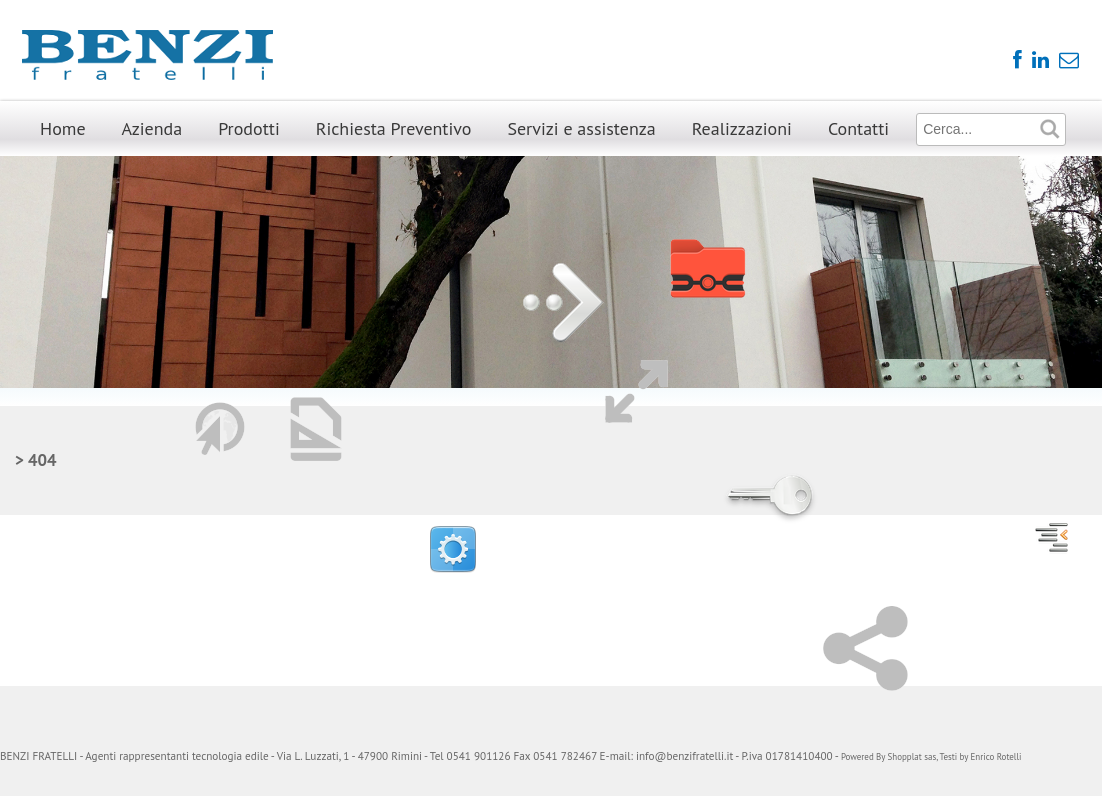  Describe the element at coordinates (636, 391) in the screenshot. I see `expand content to fullscreen mode` at that location.